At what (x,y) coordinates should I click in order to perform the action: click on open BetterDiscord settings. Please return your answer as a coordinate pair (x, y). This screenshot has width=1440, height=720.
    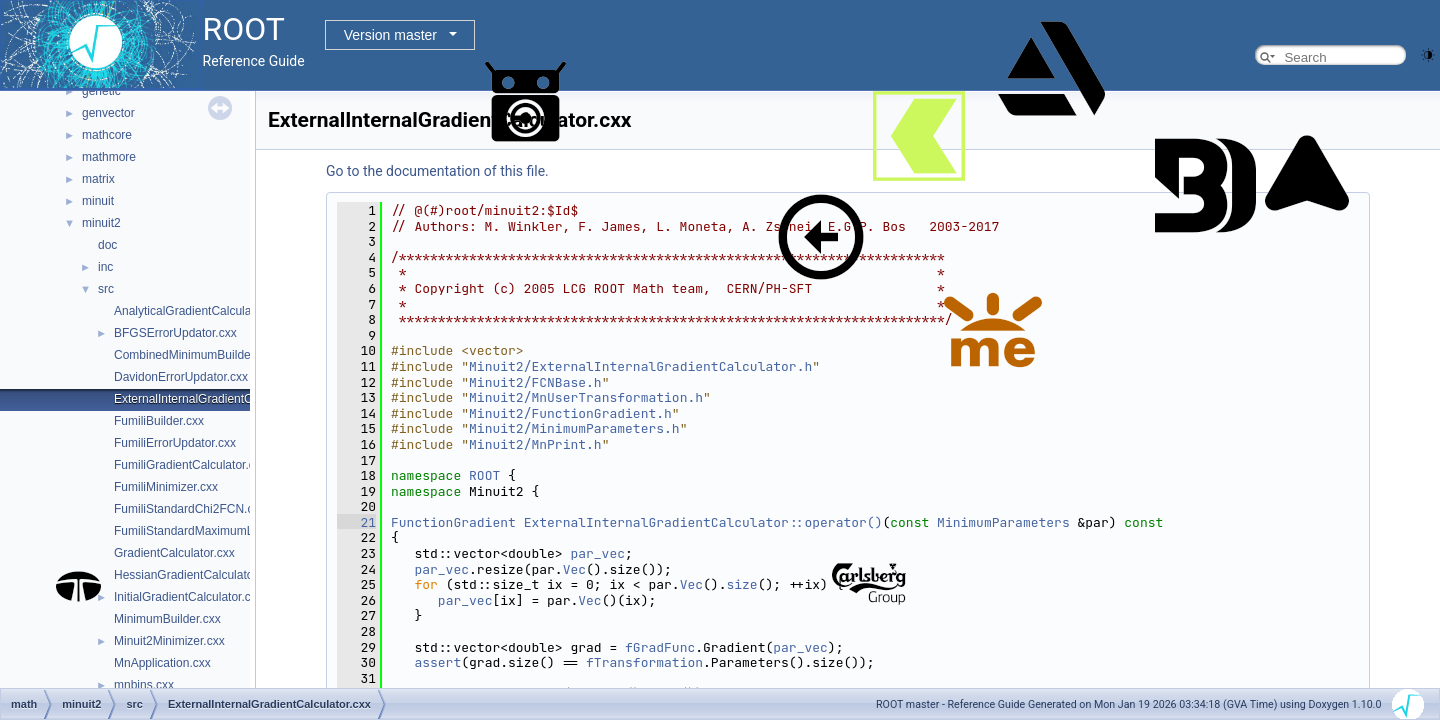
    Looking at the image, I should click on (1205, 185).